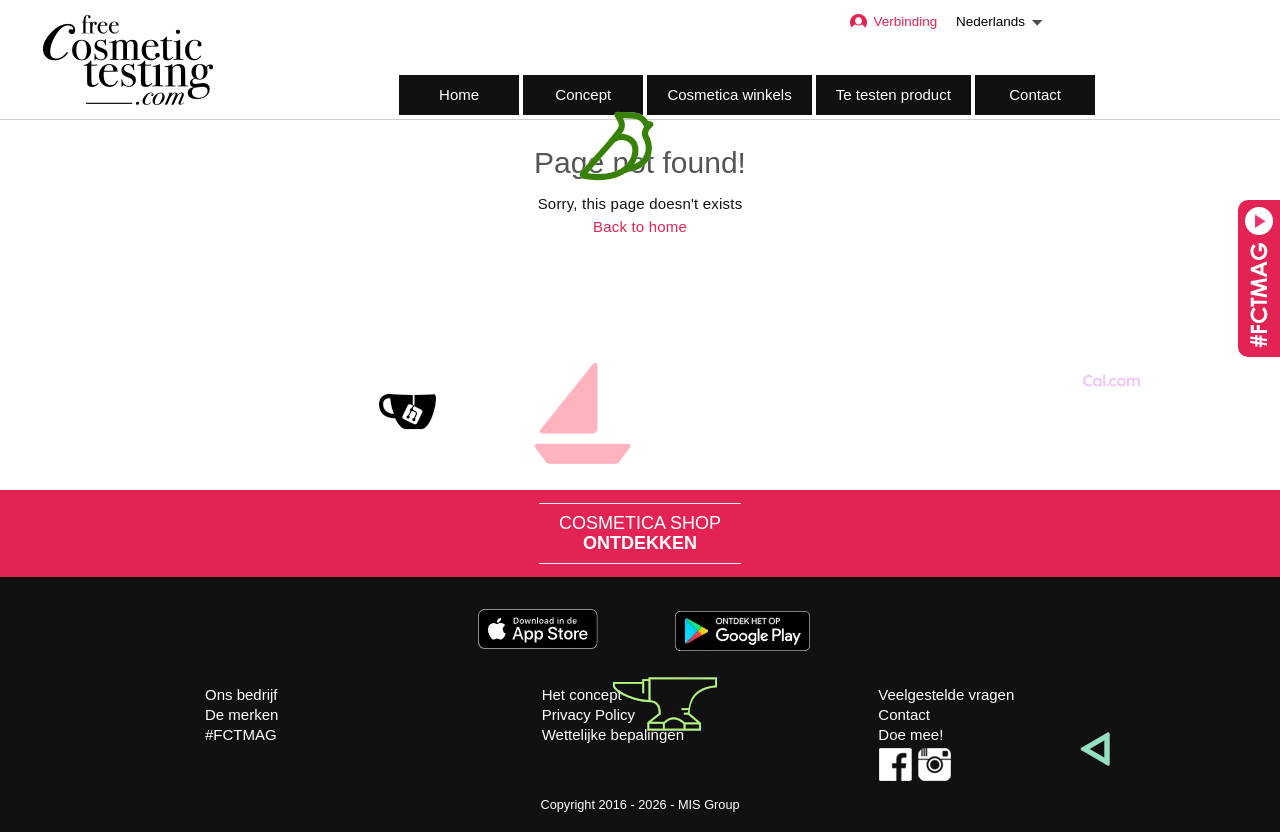 The image size is (1280, 832). Describe the element at coordinates (616, 144) in the screenshot. I see `open yuque documentation platform` at that location.